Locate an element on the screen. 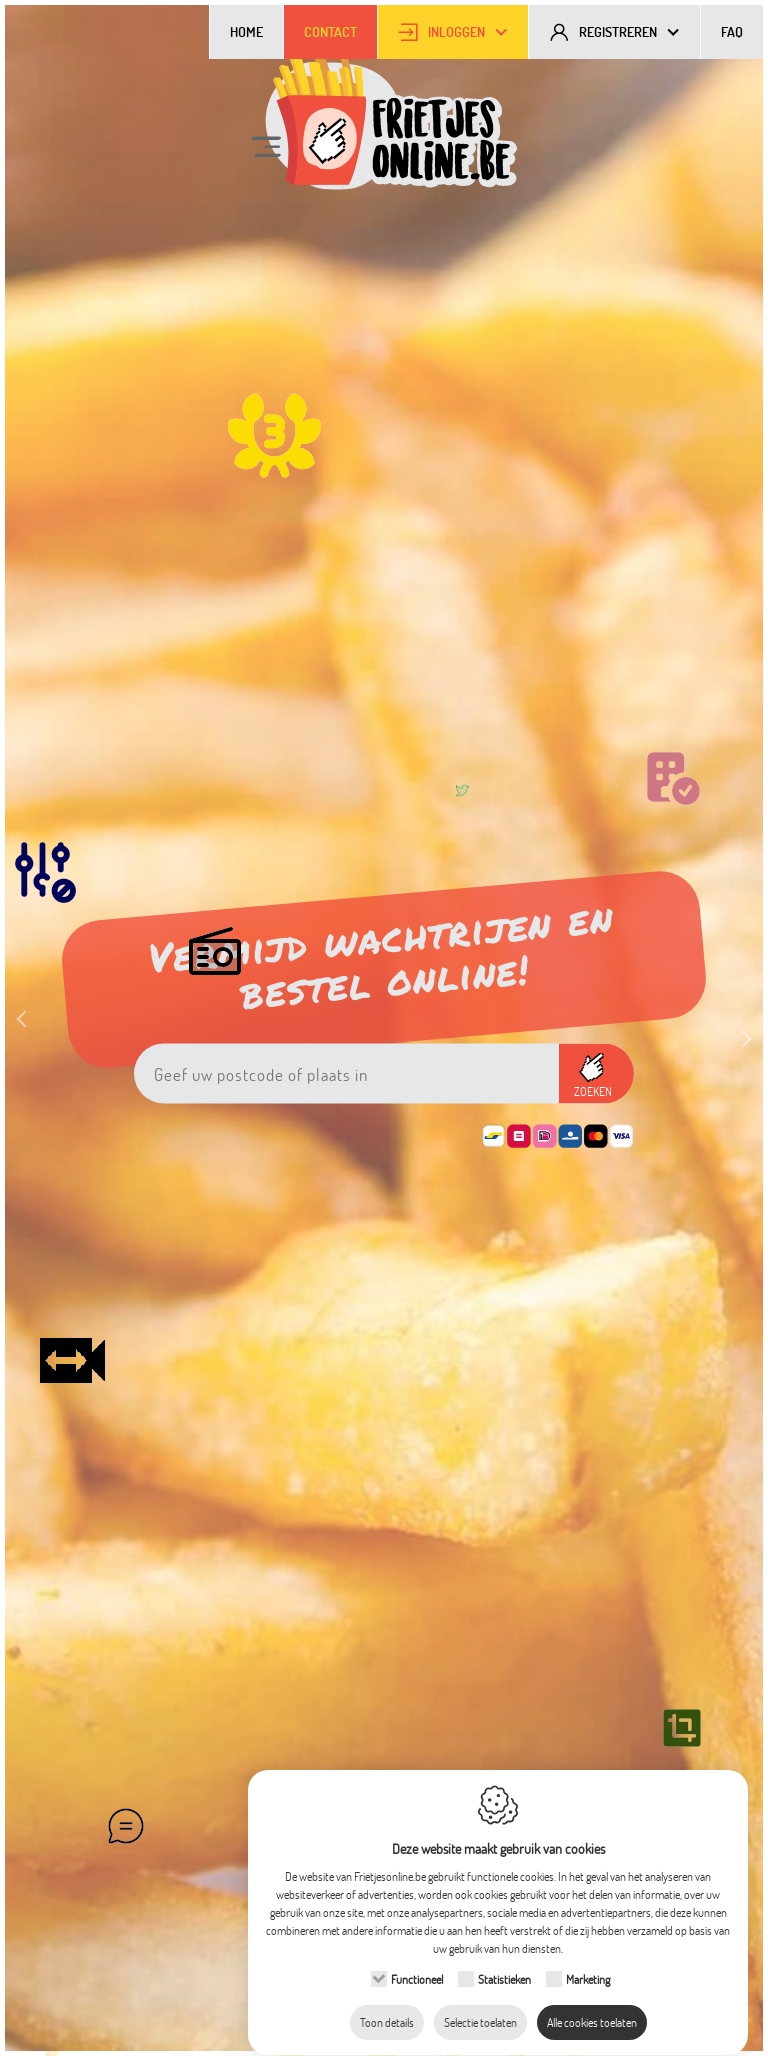 The height and width of the screenshot is (2056, 768). indicates third place ranking or bronze medal status is located at coordinates (274, 435).